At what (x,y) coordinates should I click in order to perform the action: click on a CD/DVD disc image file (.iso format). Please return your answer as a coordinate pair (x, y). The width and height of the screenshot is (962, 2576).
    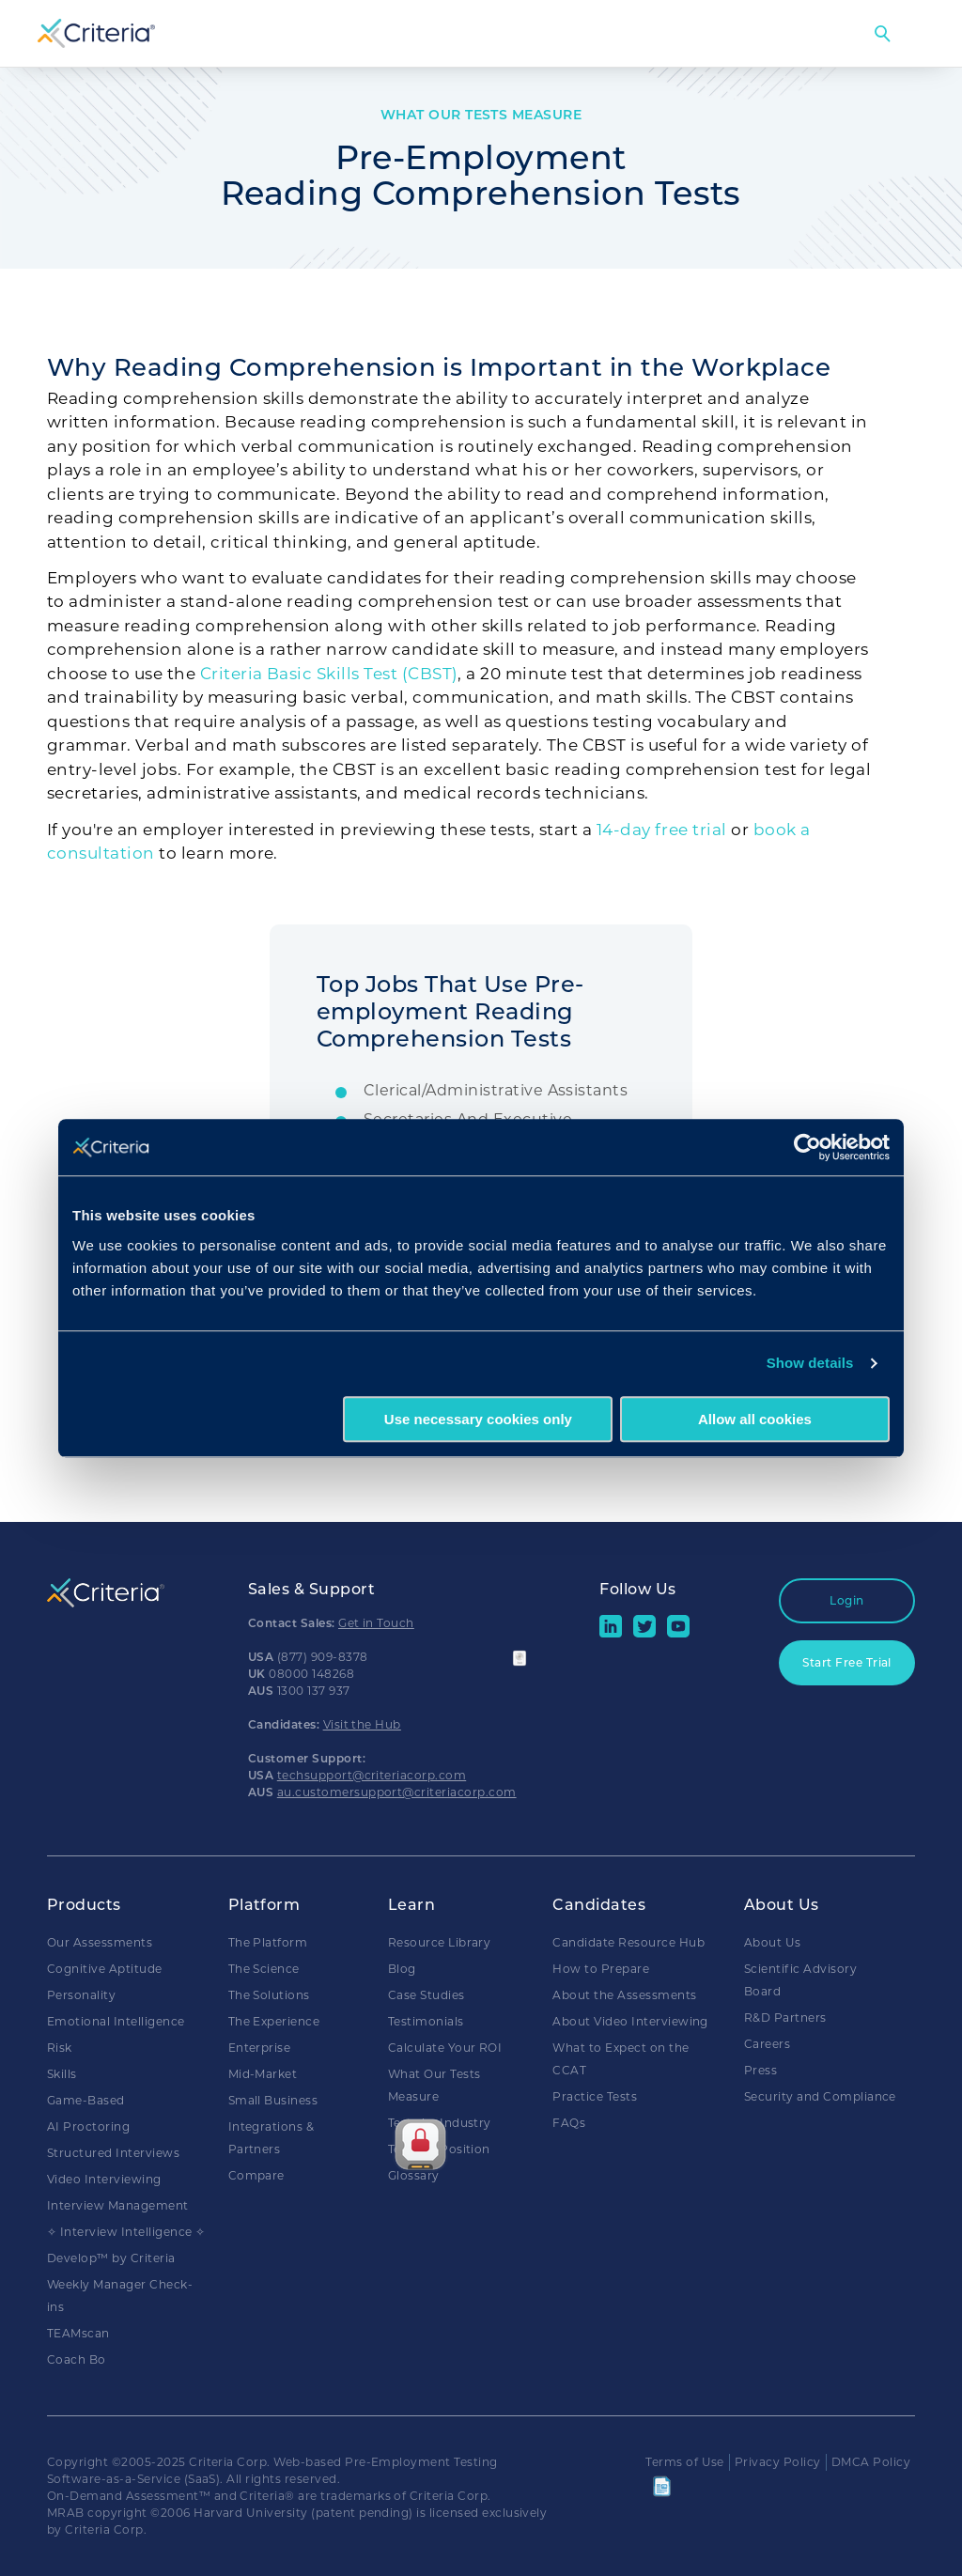
    Looking at the image, I should click on (520, 1658).